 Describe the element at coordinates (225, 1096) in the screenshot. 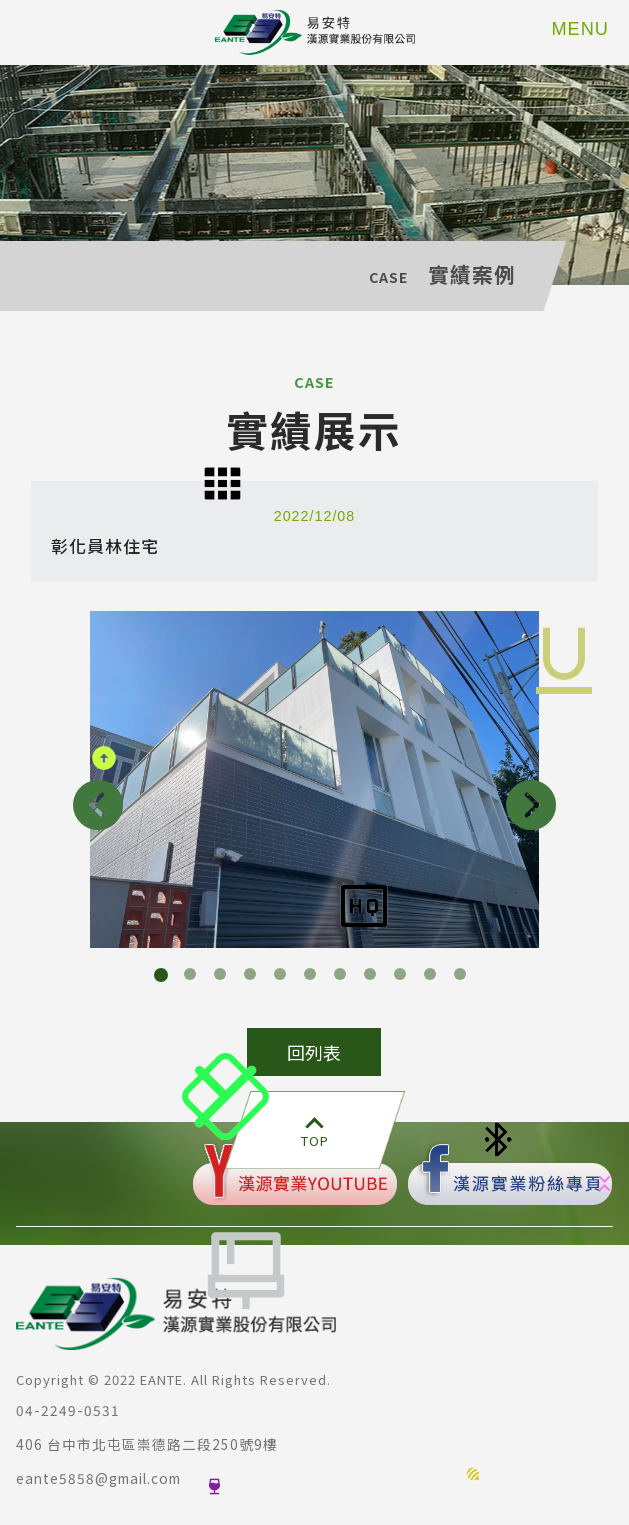

I see `open yabai tiling window manager` at that location.